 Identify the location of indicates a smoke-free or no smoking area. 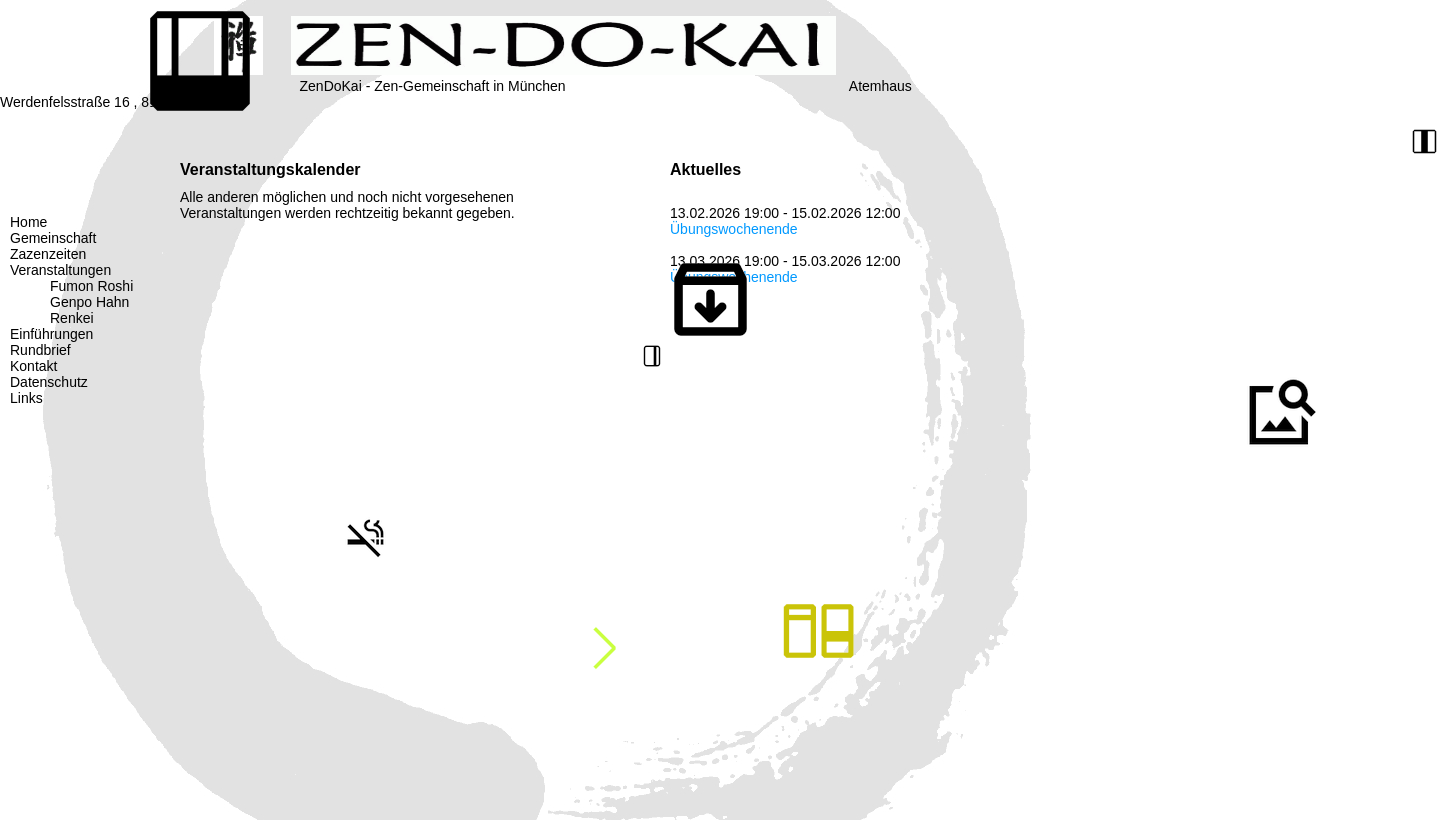
(365, 537).